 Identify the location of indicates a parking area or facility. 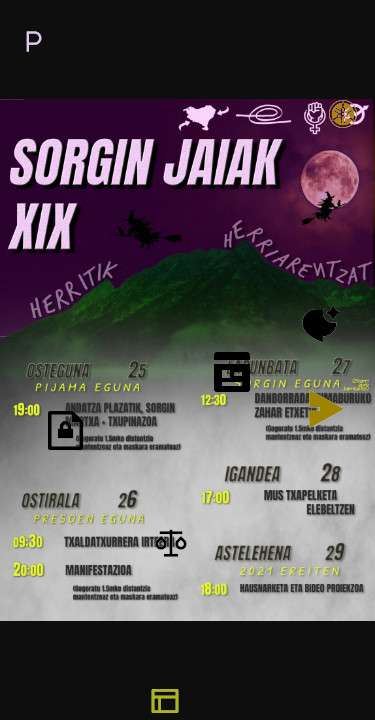
(33, 41).